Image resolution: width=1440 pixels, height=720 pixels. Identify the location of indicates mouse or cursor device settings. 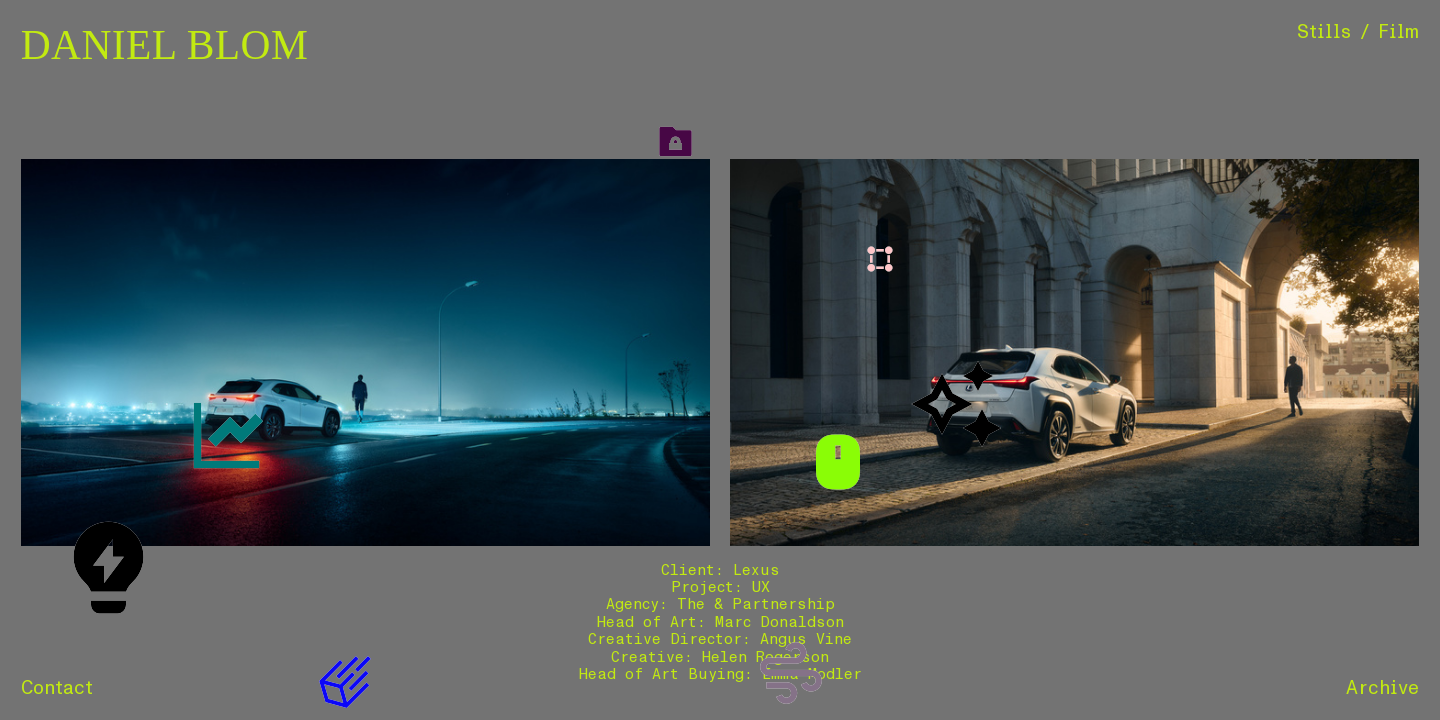
(838, 462).